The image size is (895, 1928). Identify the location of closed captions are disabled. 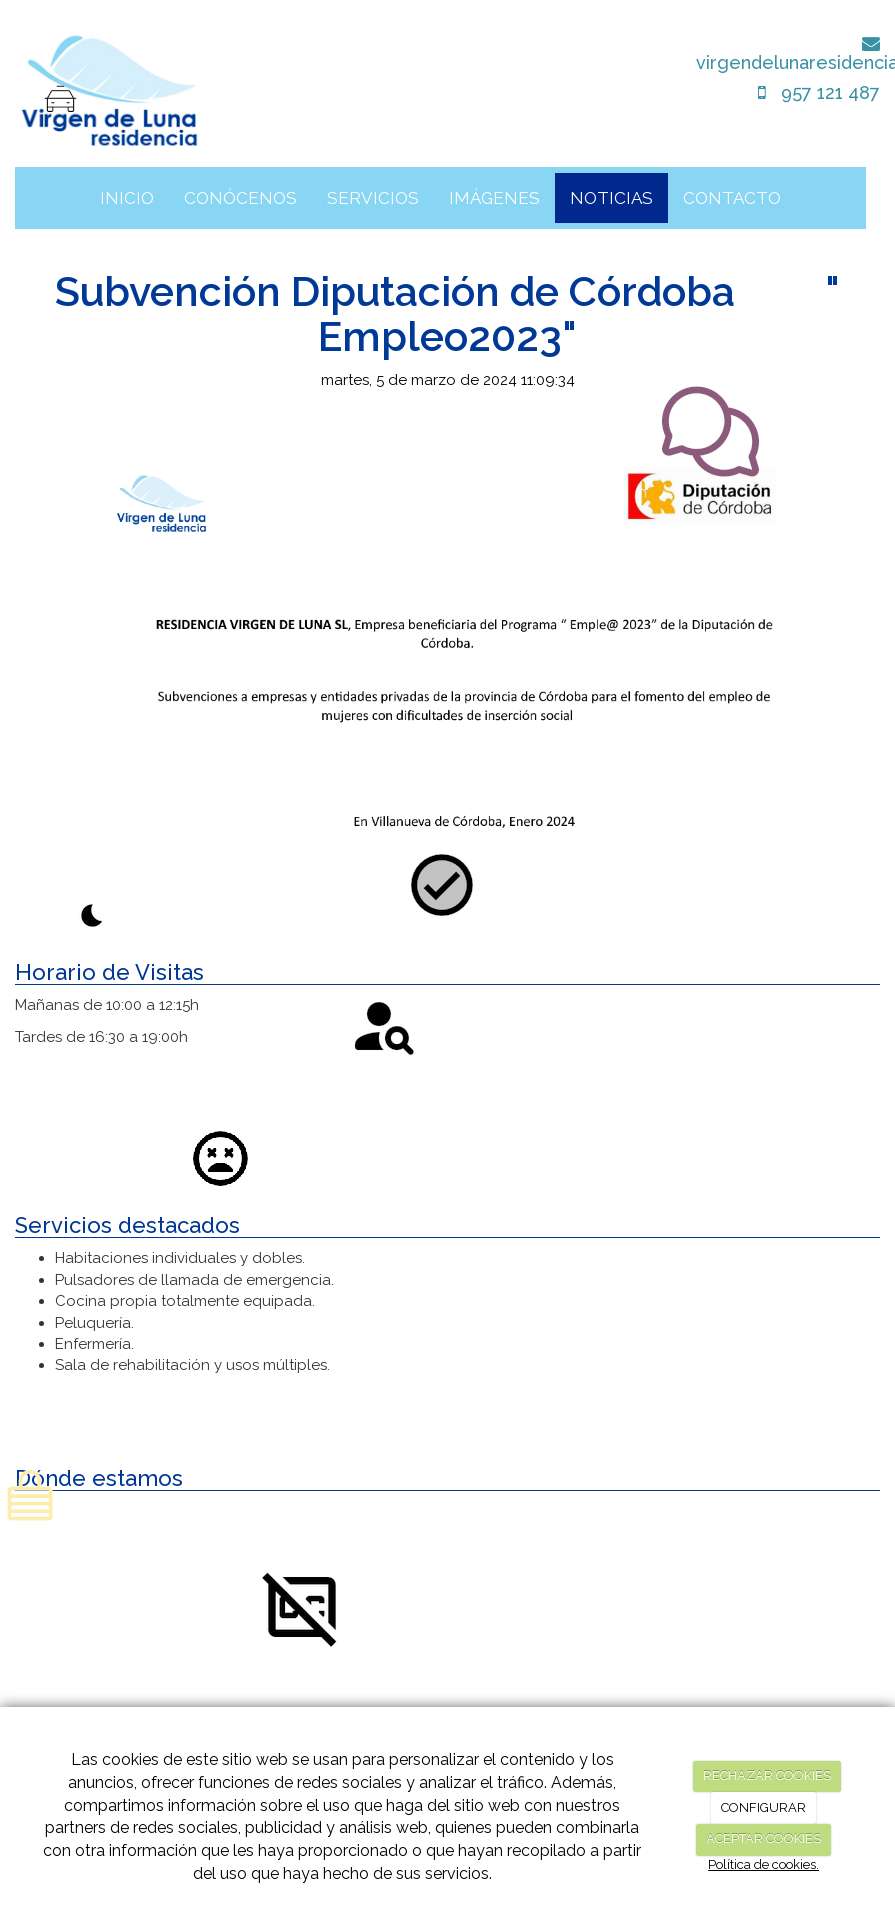
(302, 1607).